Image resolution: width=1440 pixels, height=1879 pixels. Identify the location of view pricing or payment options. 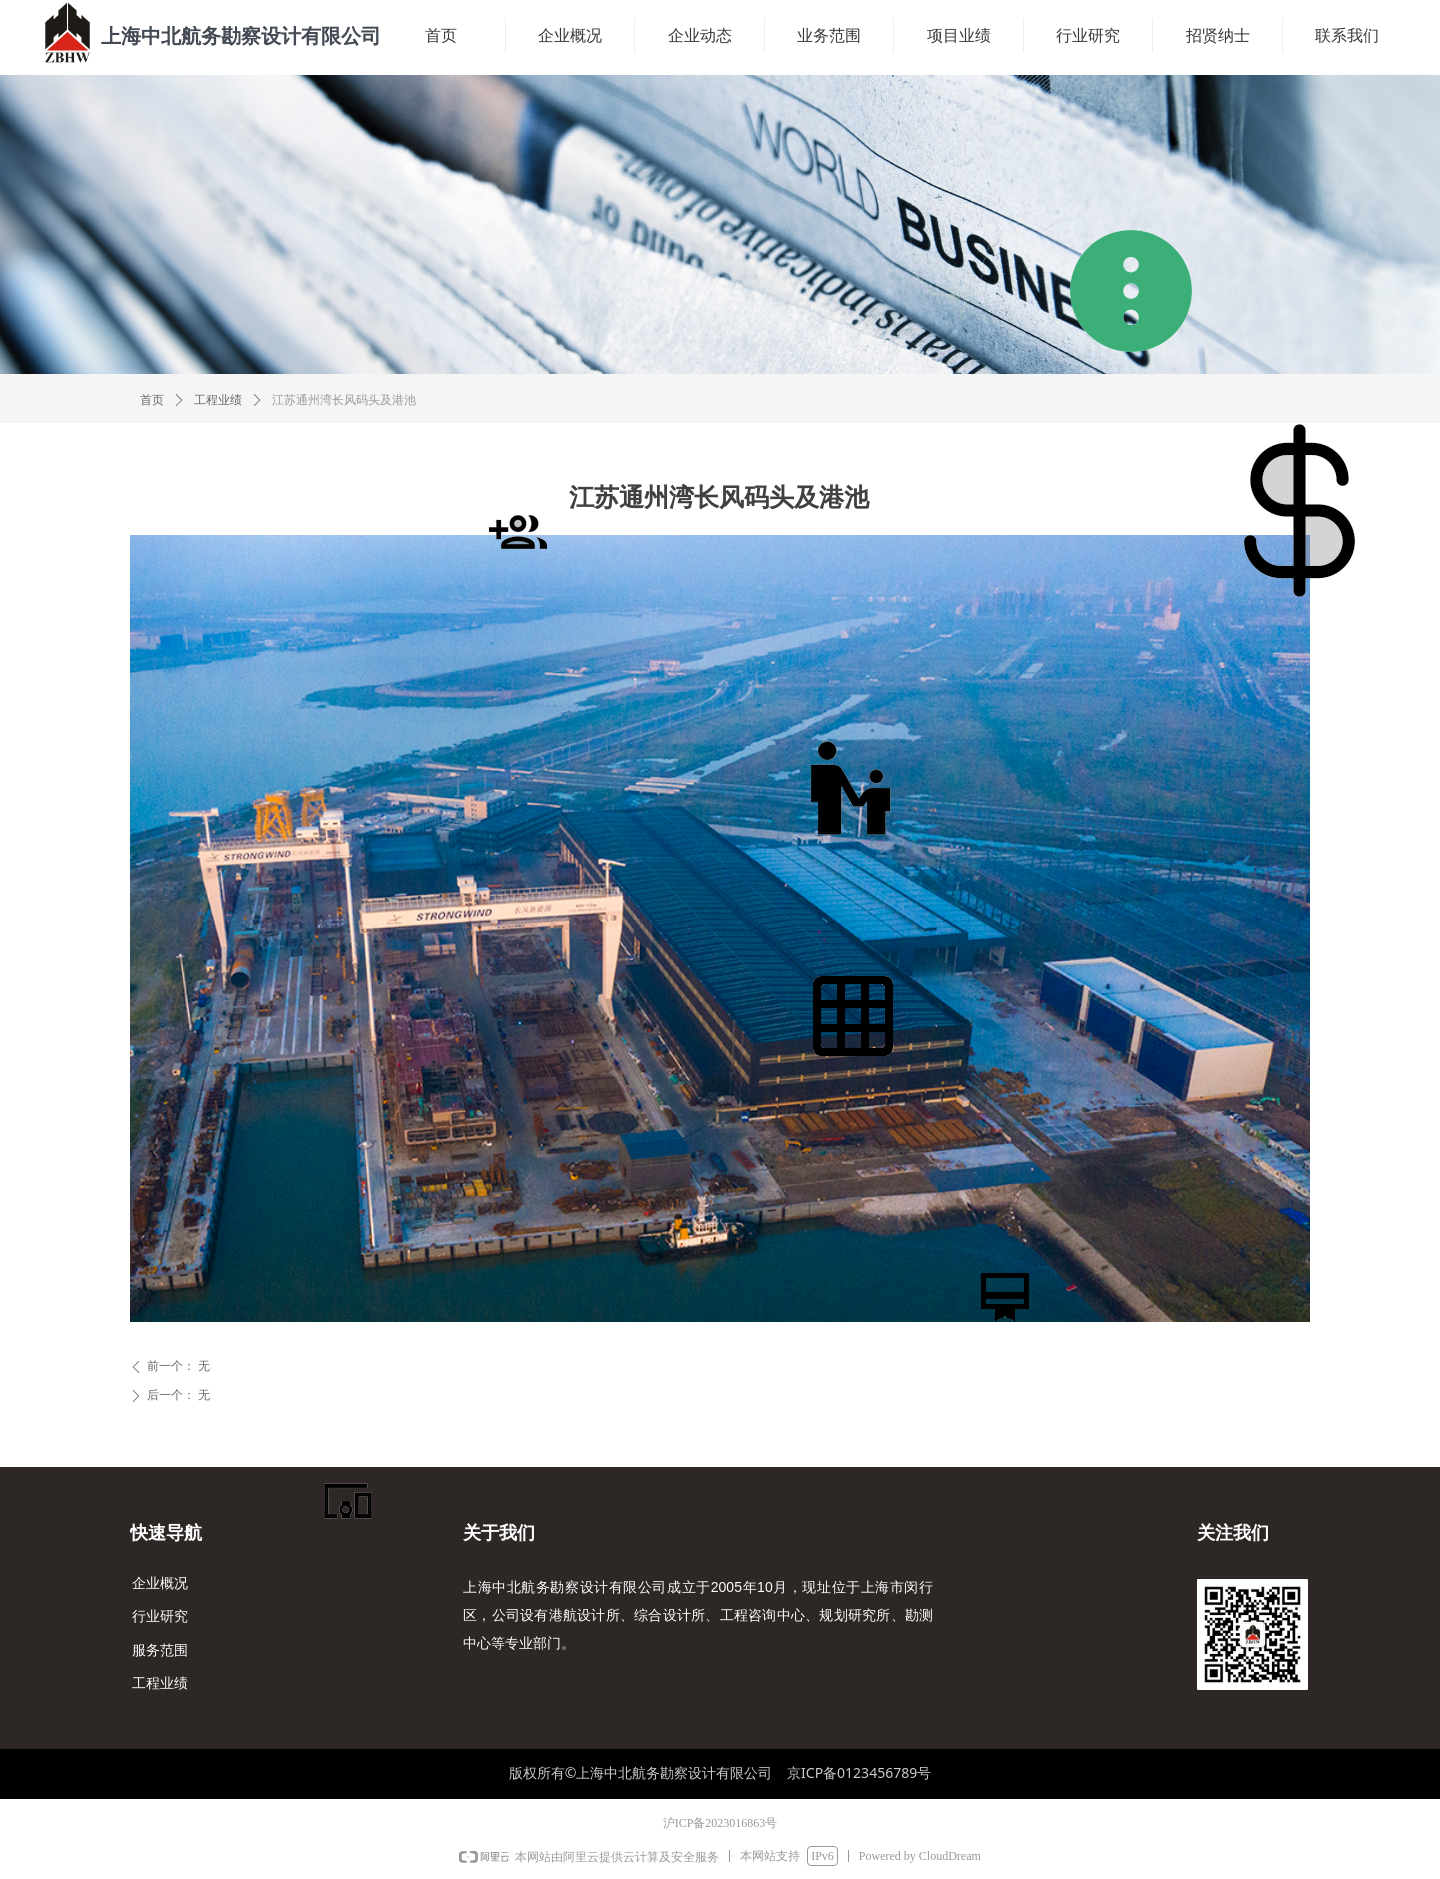
(1299, 510).